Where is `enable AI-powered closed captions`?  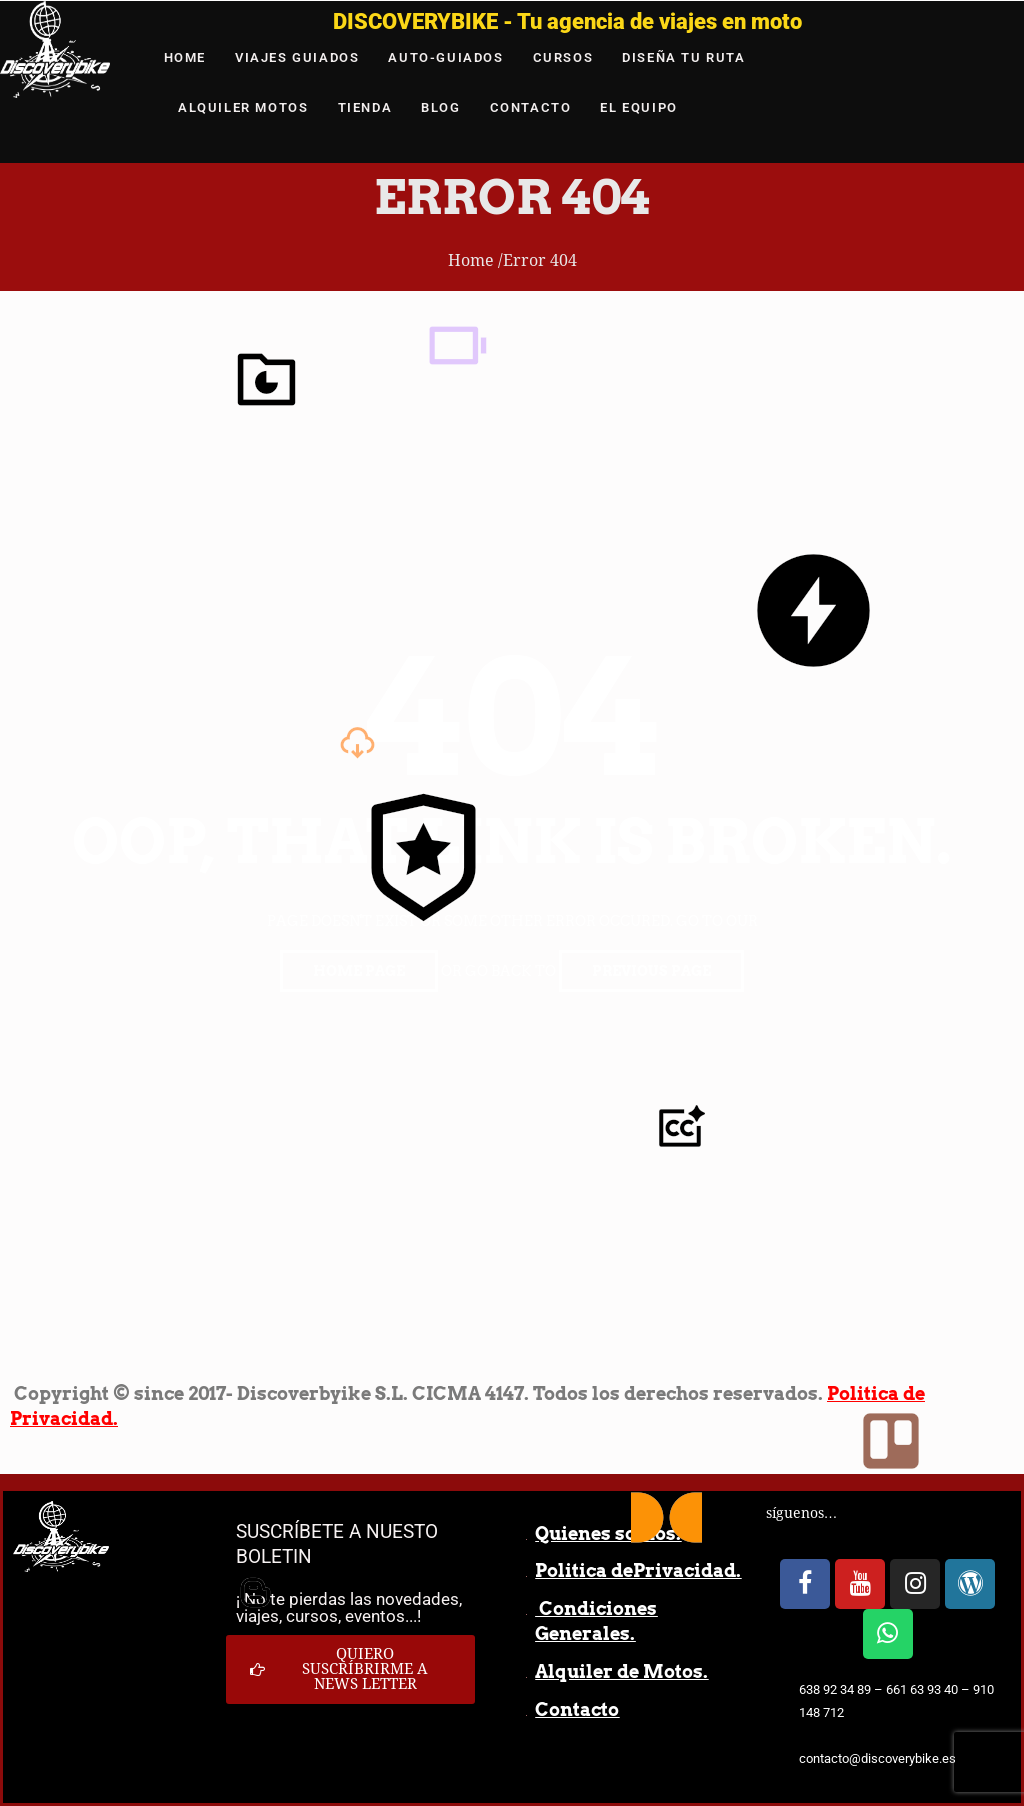 enable AI-powered closed captions is located at coordinates (680, 1128).